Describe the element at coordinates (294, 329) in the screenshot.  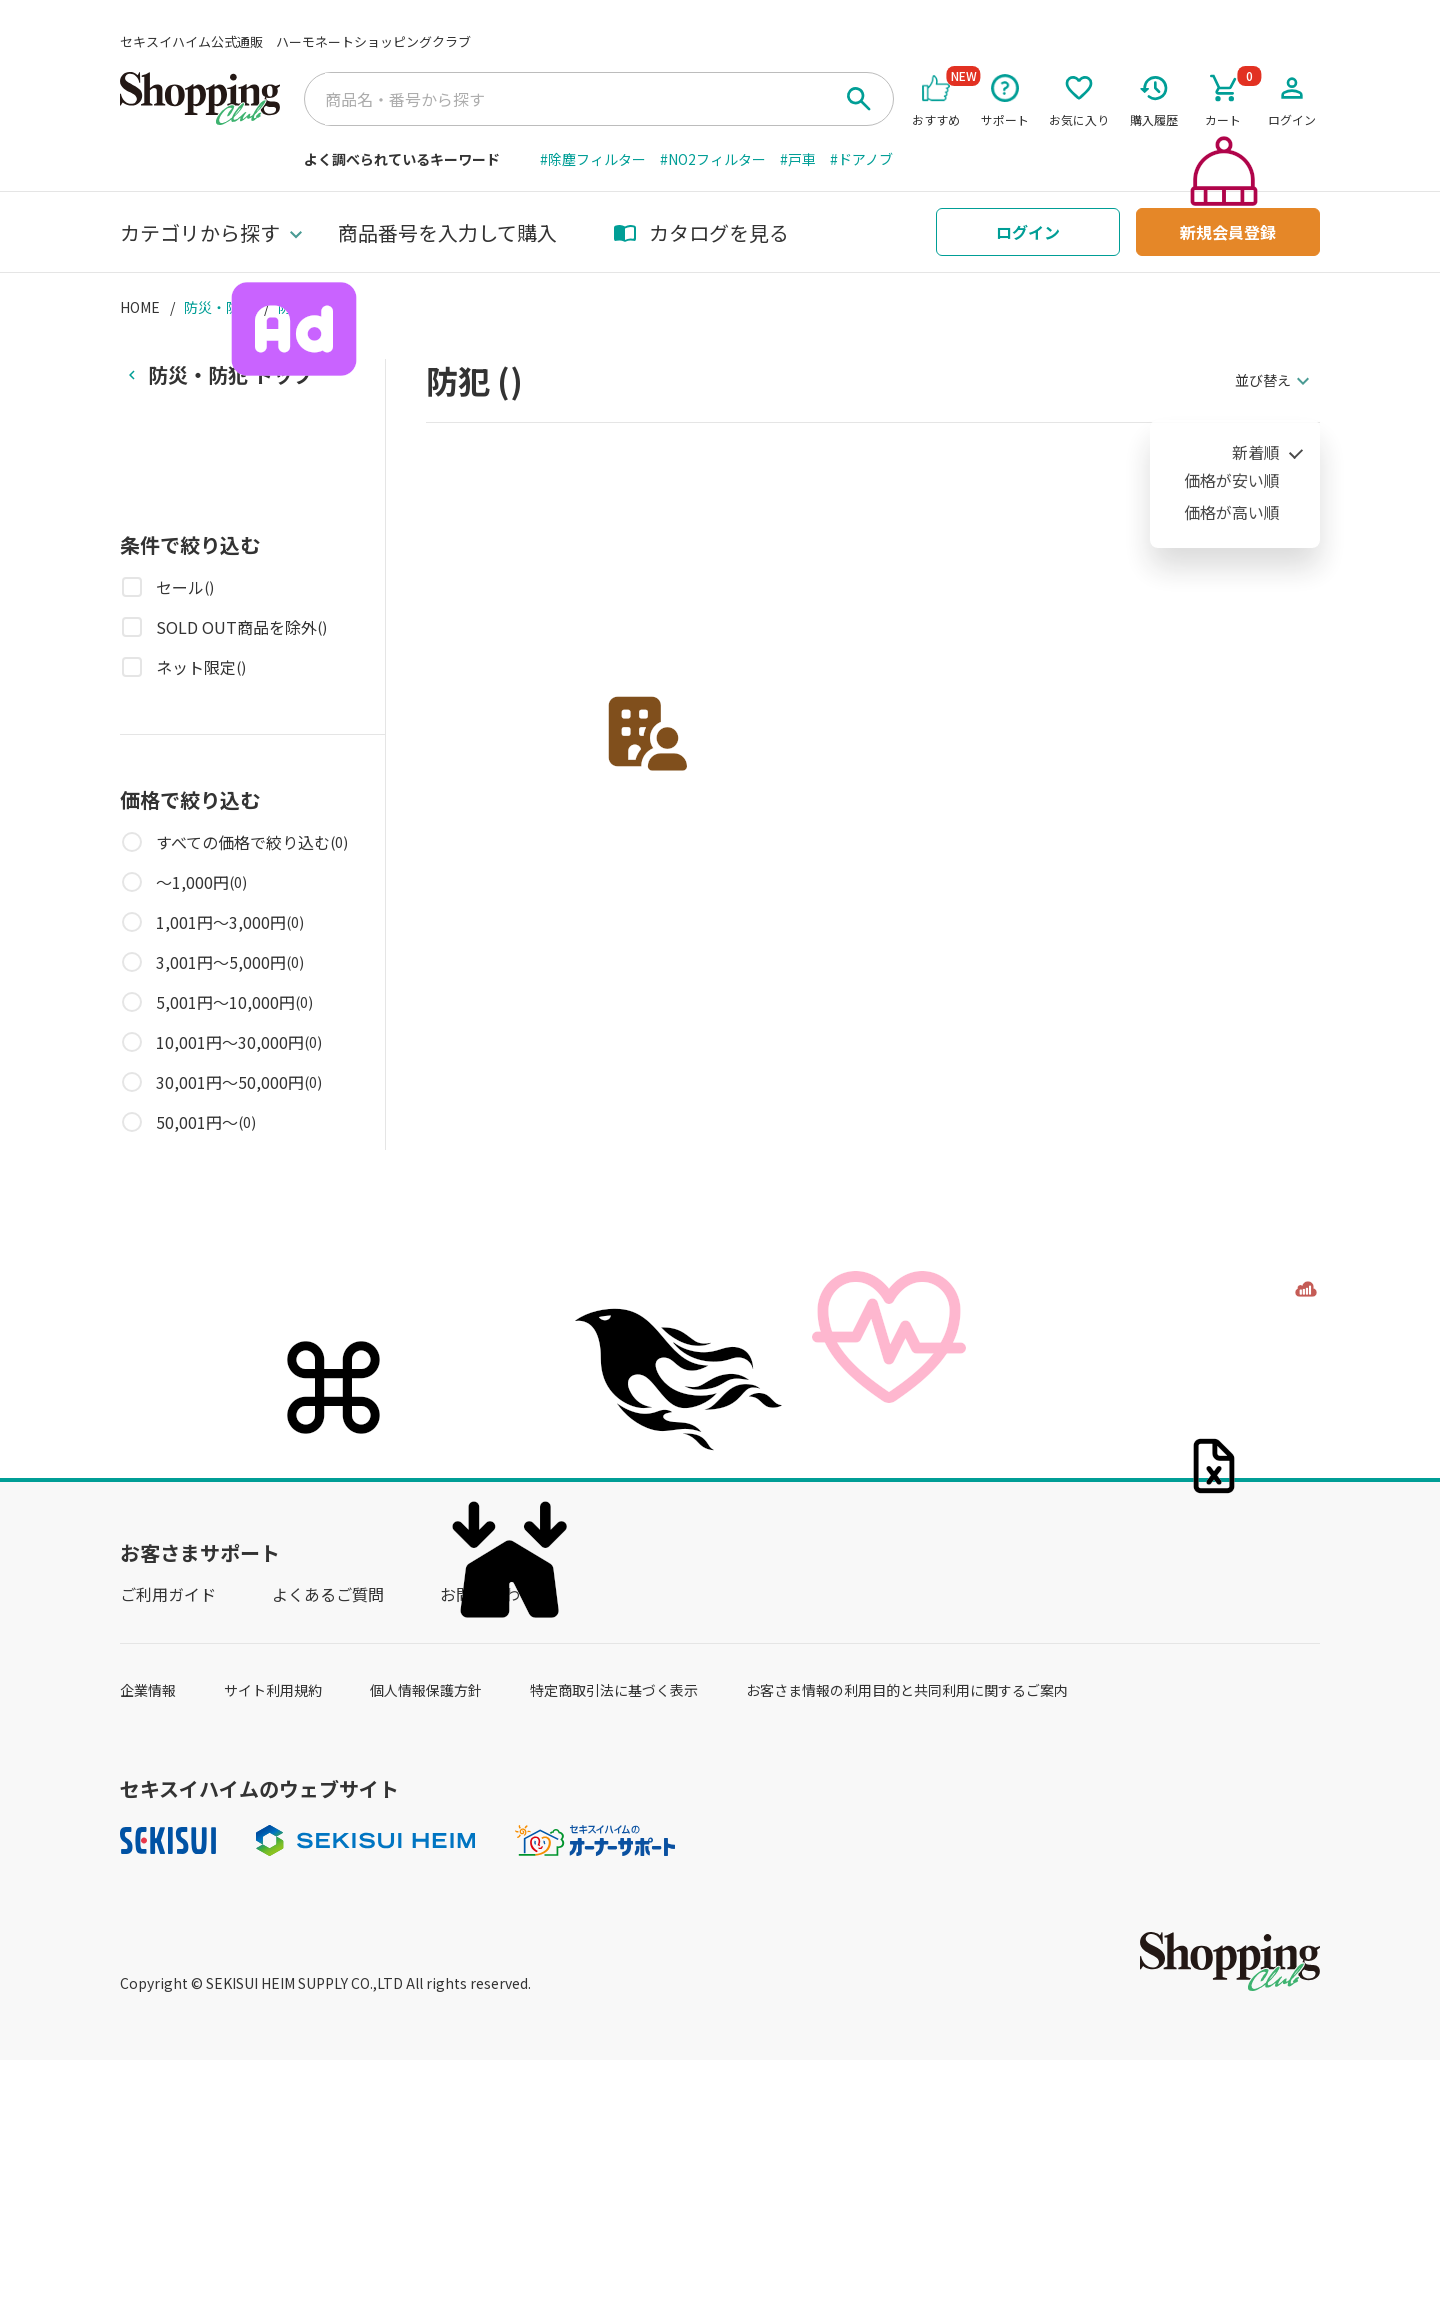
I see `indicates an advertisement or sponsored content` at that location.